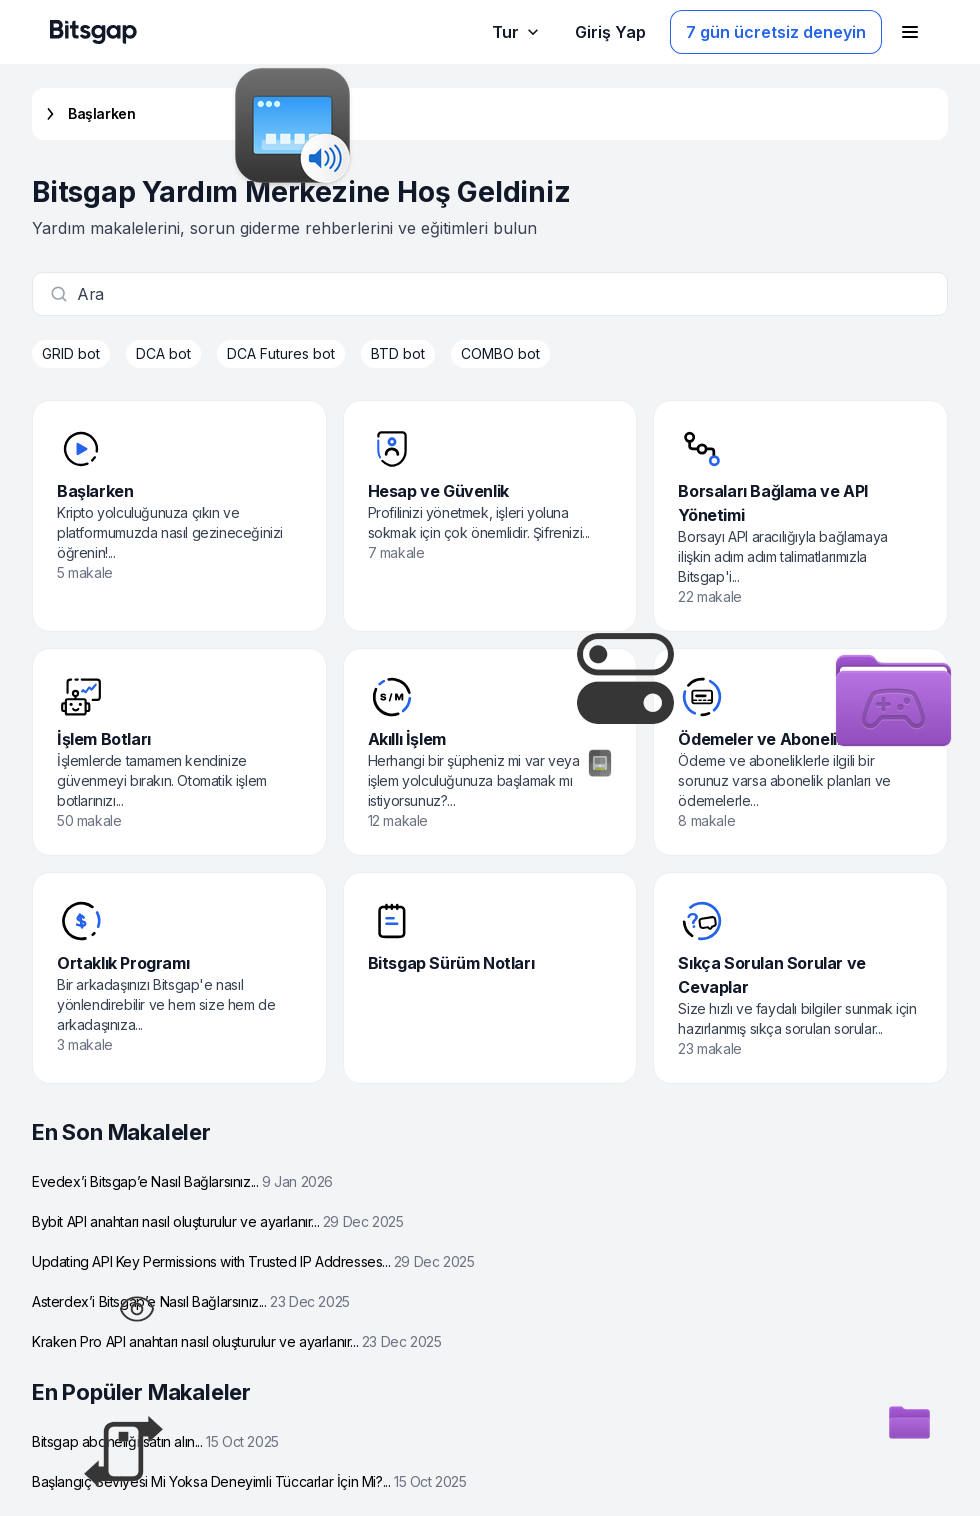 The width and height of the screenshot is (980, 1516). Describe the element at coordinates (909, 1422) in the screenshot. I see `open folder containing files` at that location.